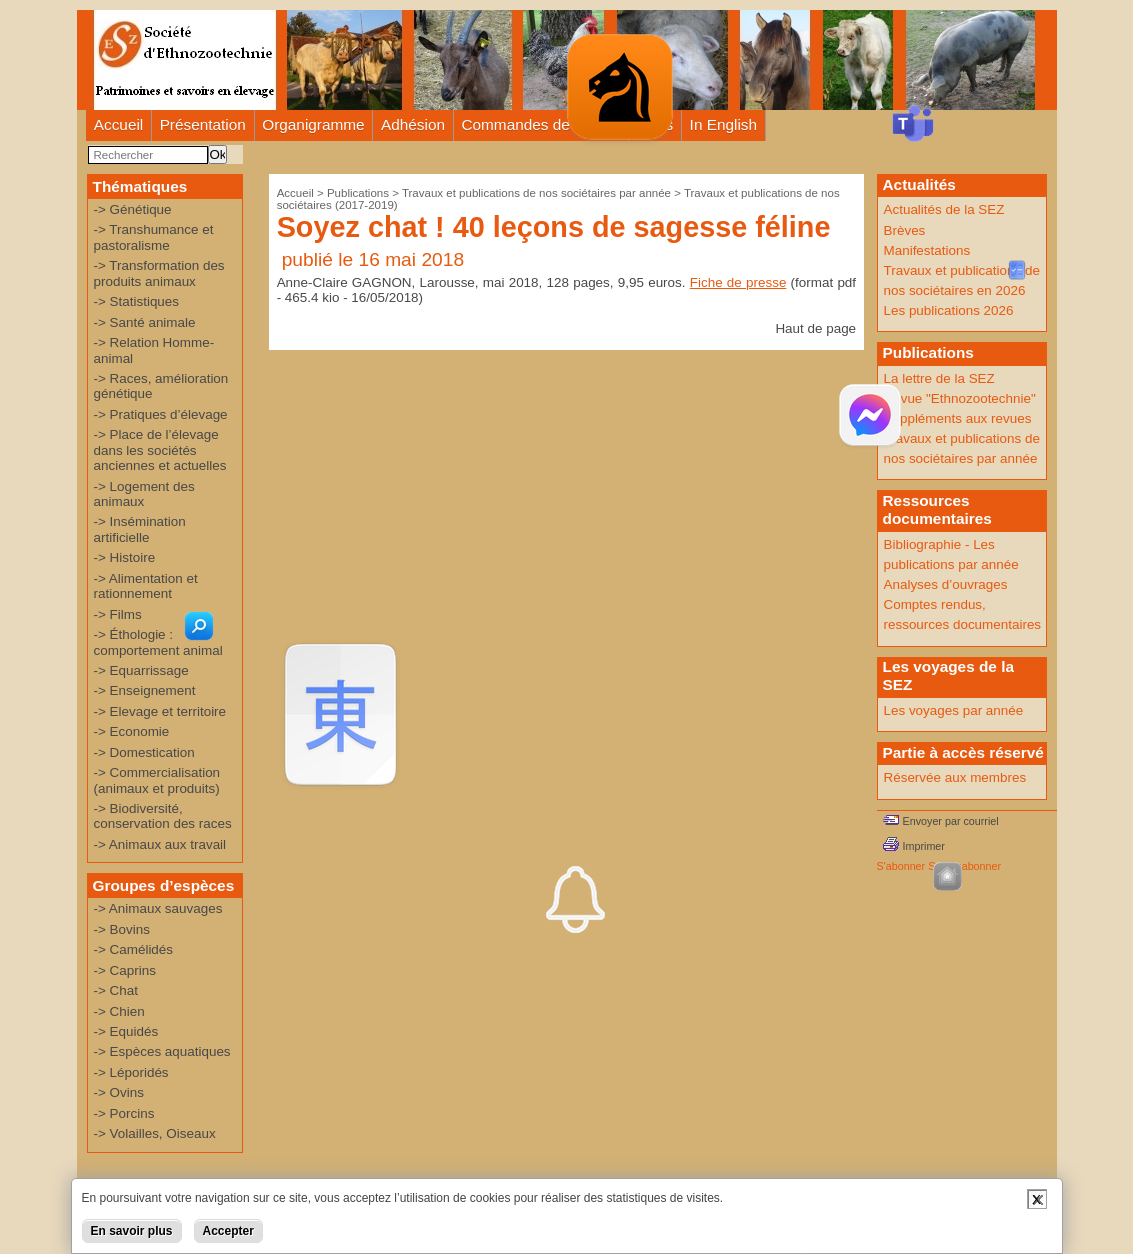 The image size is (1133, 1254). Describe the element at coordinates (1017, 270) in the screenshot. I see `open the to-do list app` at that location.